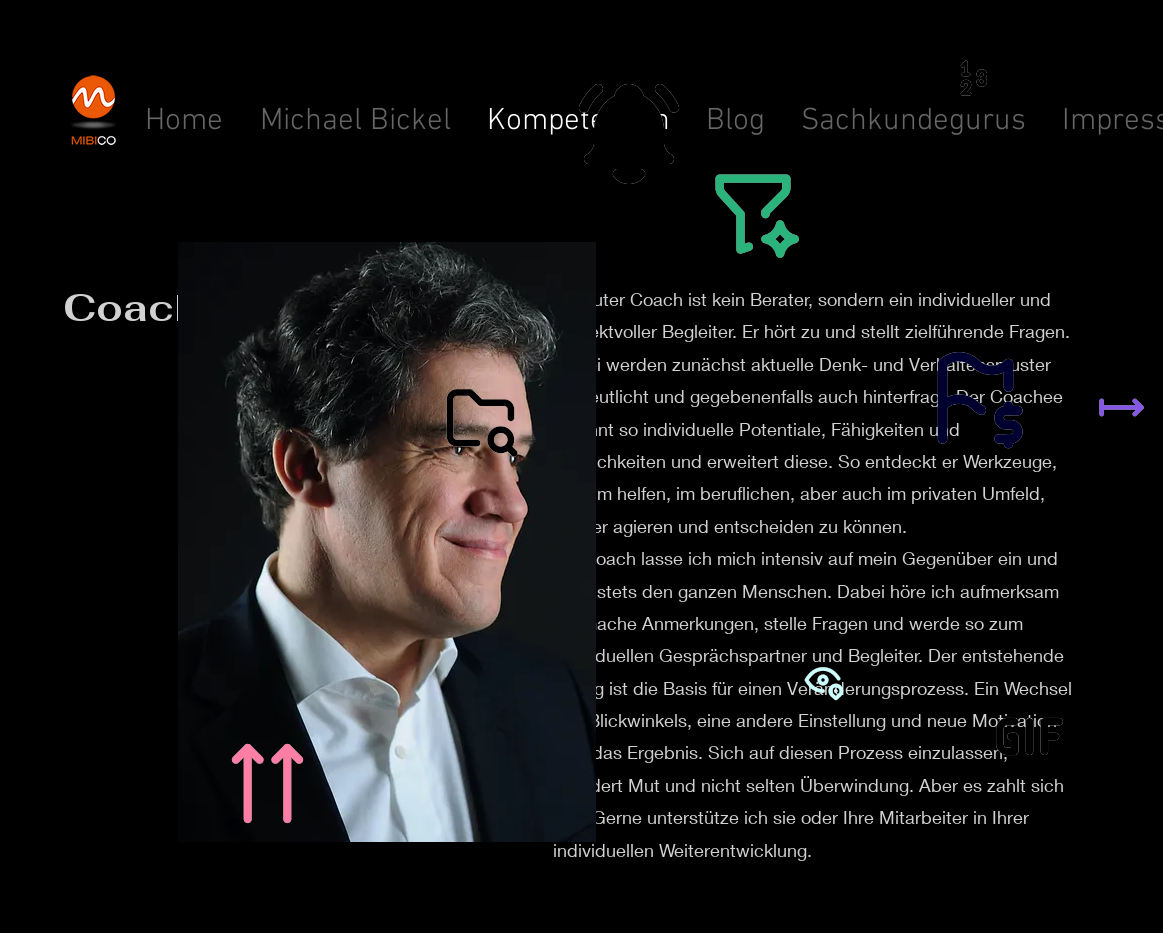  Describe the element at coordinates (823, 680) in the screenshot. I see `pin a view or save current display` at that location.